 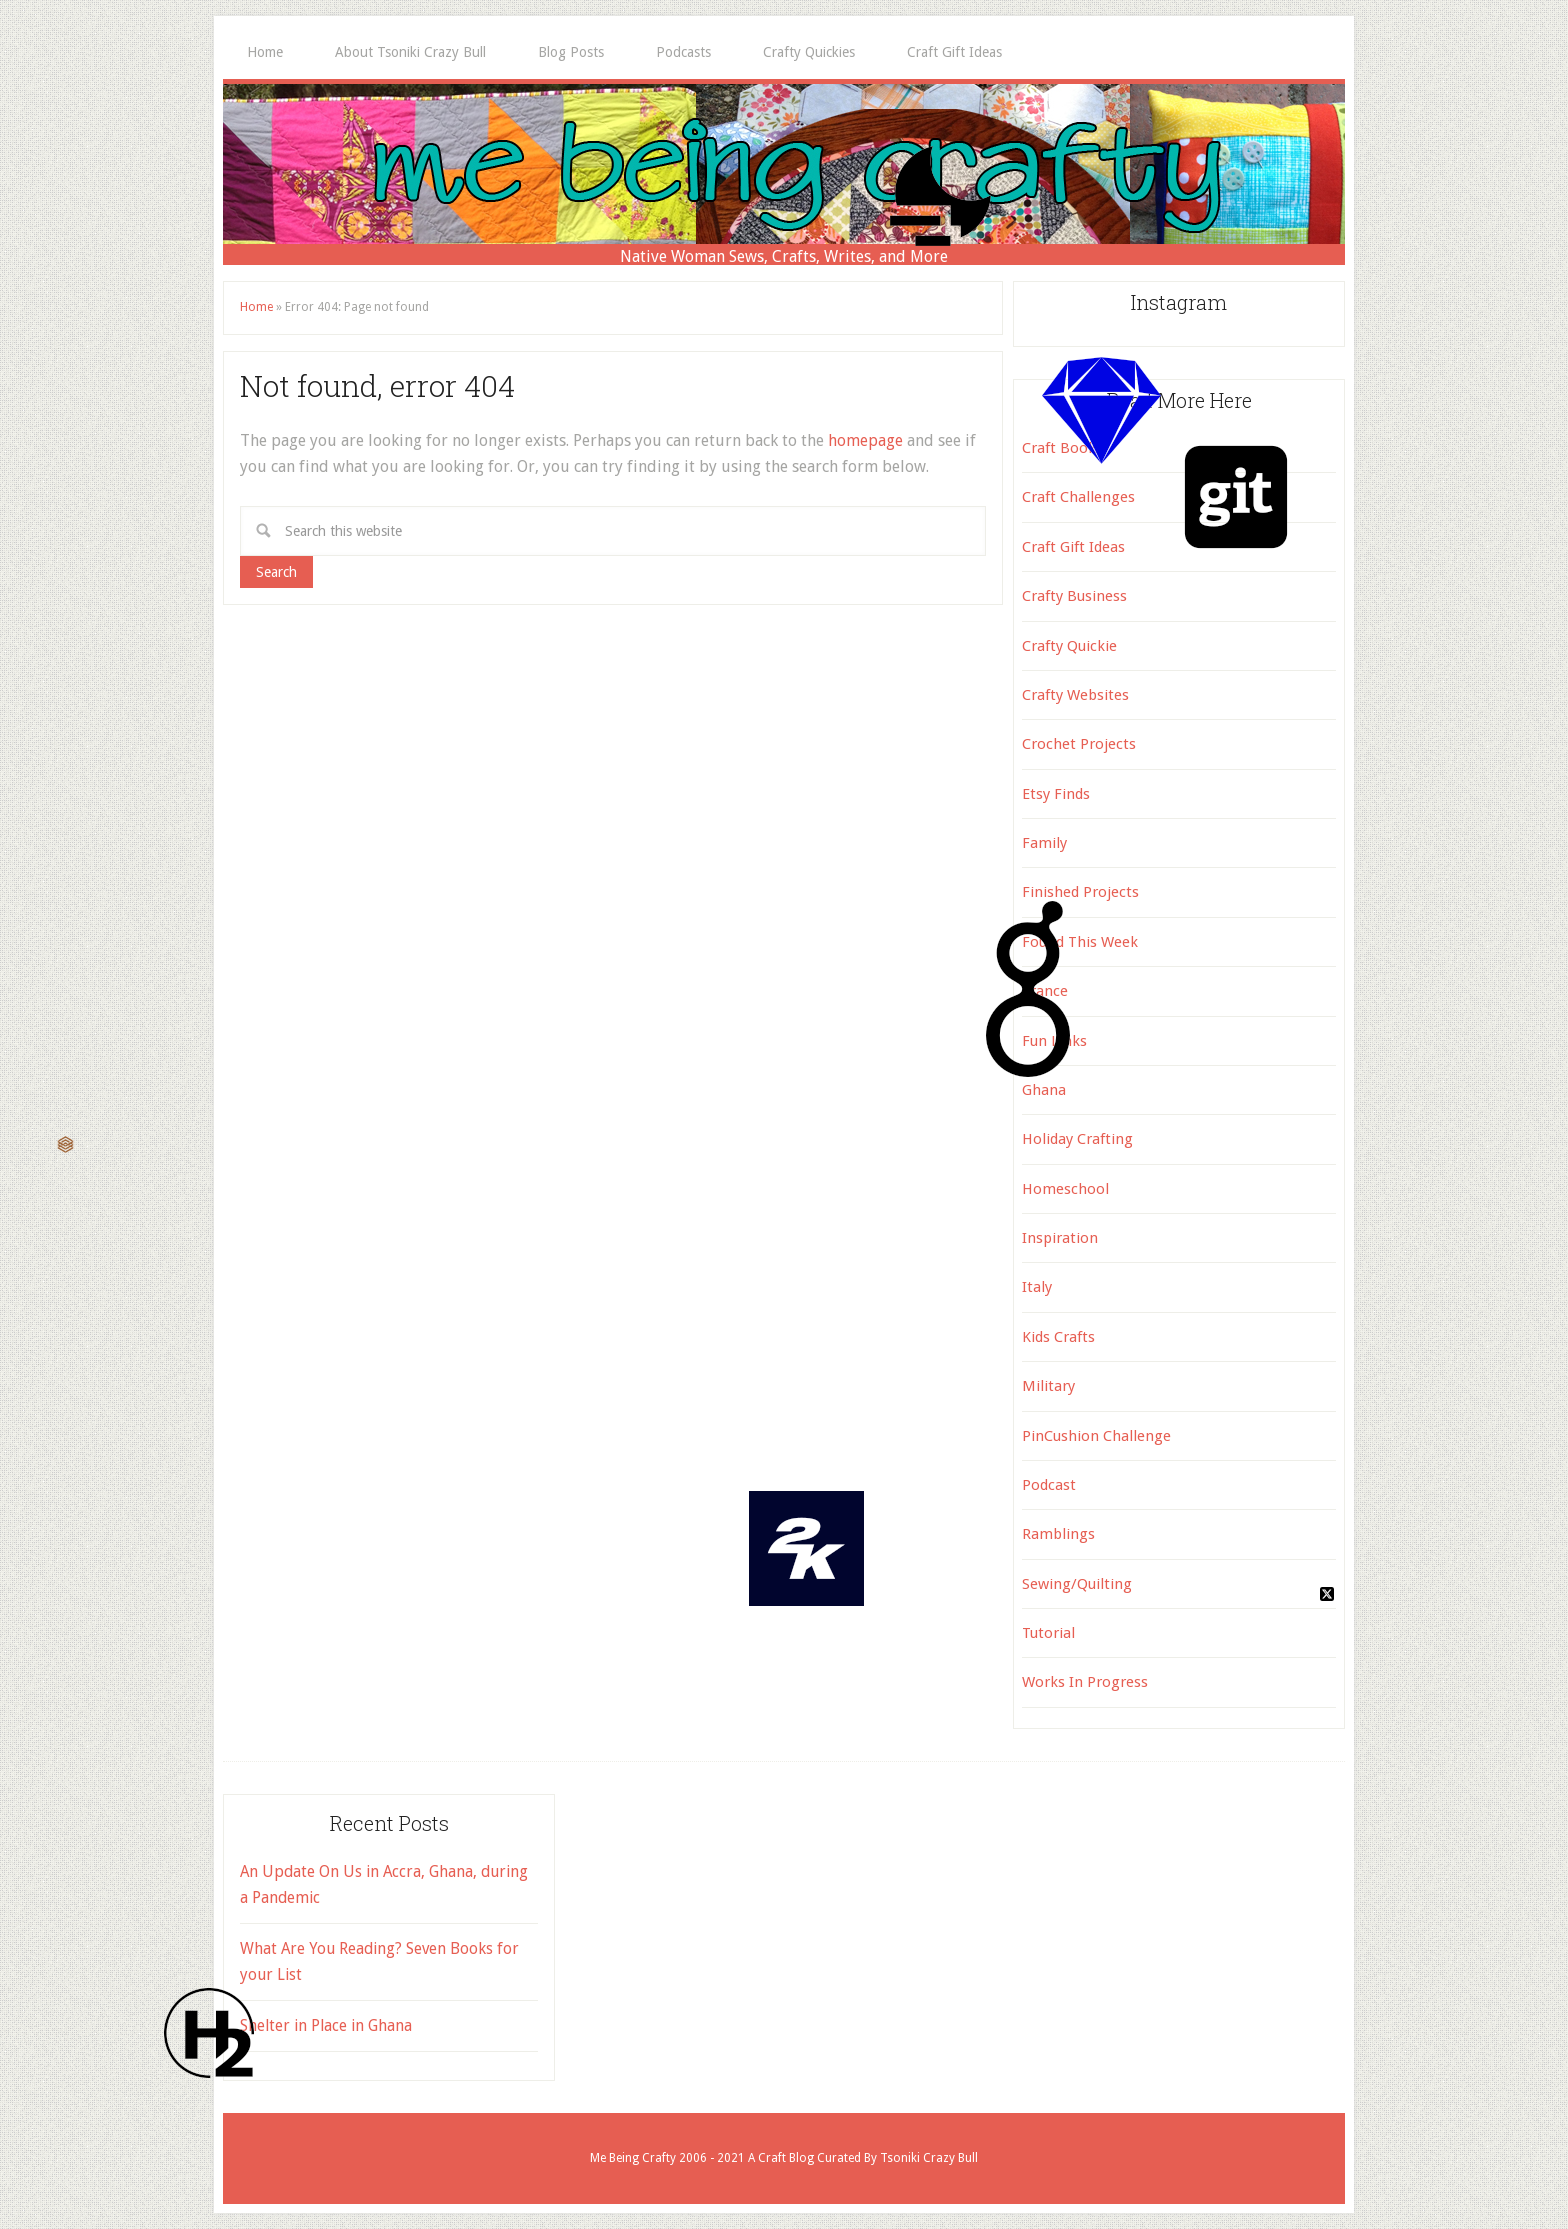 What do you see at coordinates (1327, 1594) in the screenshot?
I see `open X (formerly Twitter) app` at bounding box center [1327, 1594].